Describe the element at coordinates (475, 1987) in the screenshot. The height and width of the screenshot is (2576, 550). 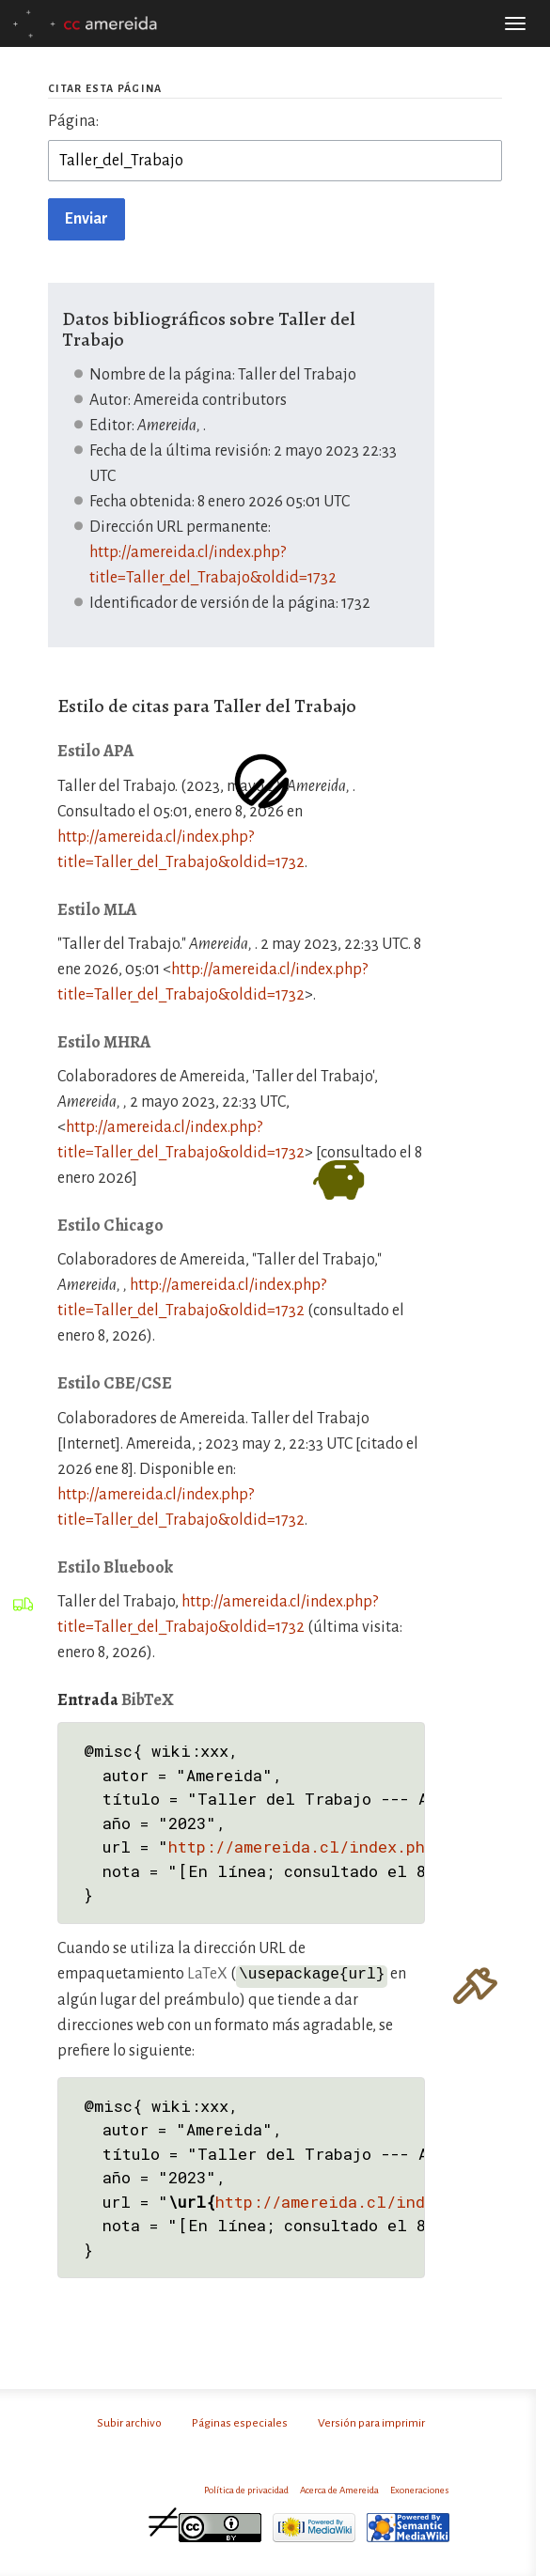
I see `access crafting or building tools` at that location.